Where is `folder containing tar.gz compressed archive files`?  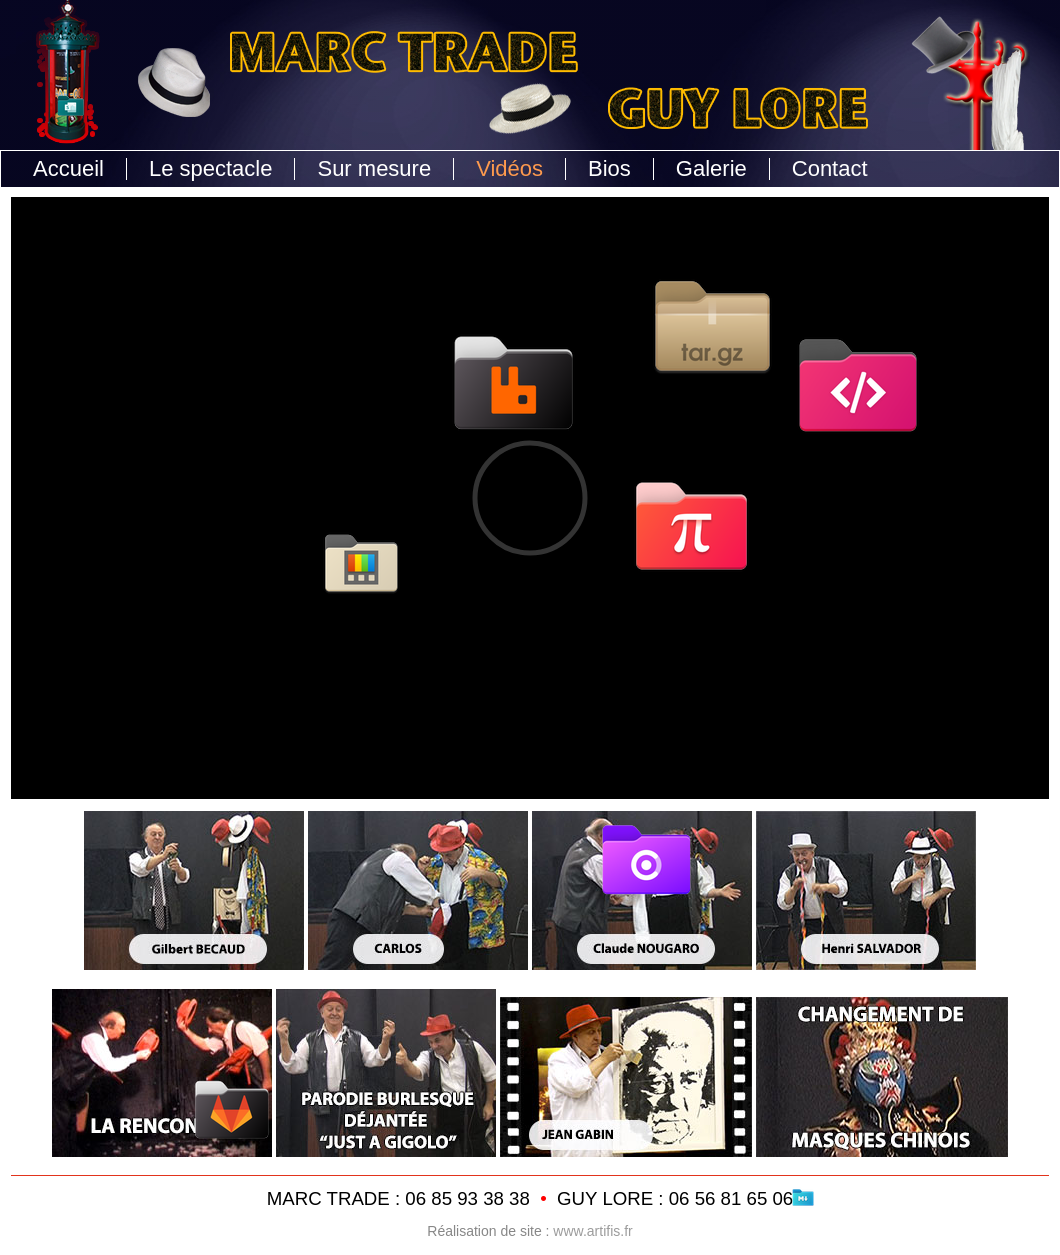 folder containing tar.gz compressed archive files is located at coordinates (712, 329).